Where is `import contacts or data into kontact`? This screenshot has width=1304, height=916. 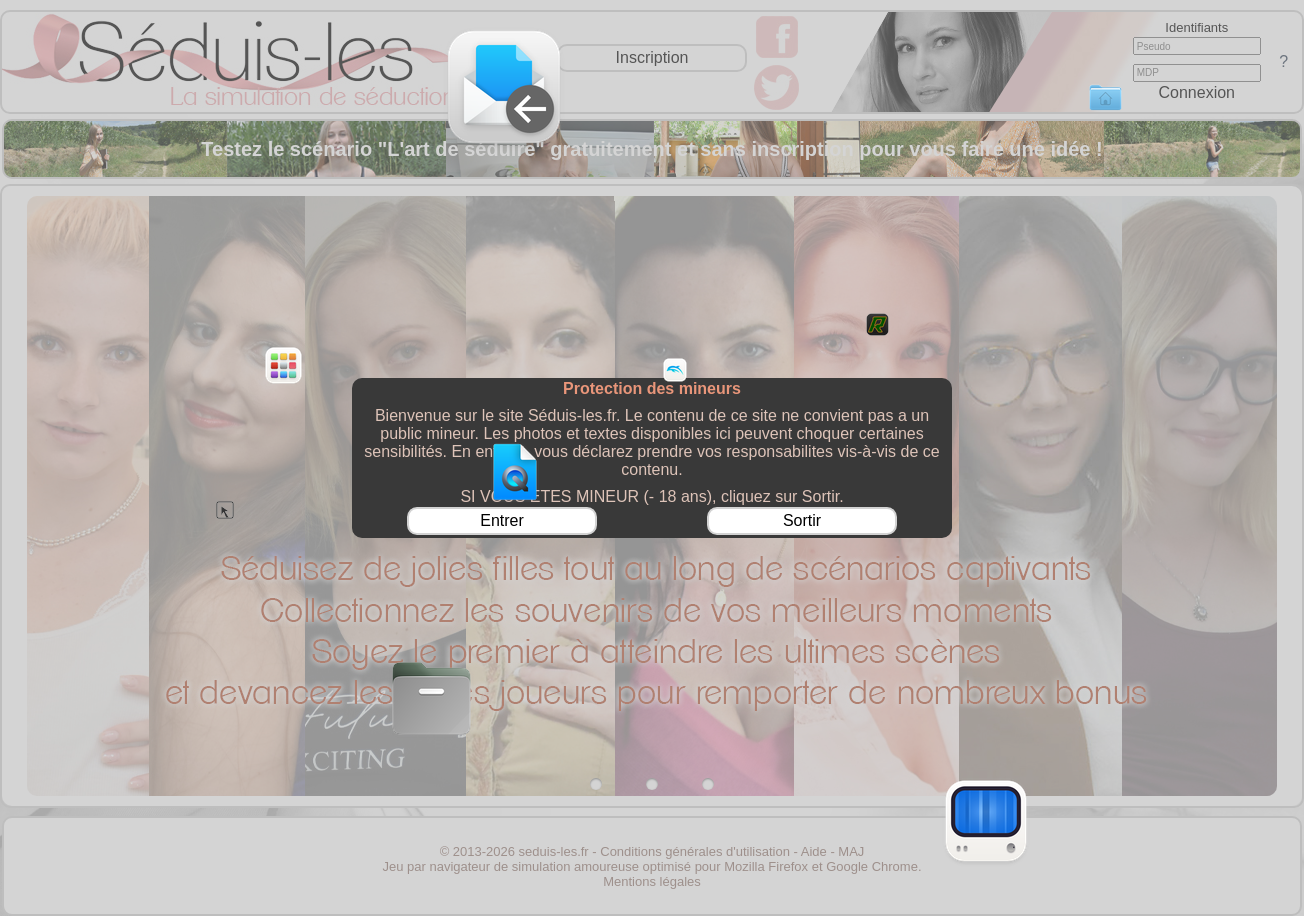 import contacts or data into kontact is located at coordinates (504, 87).